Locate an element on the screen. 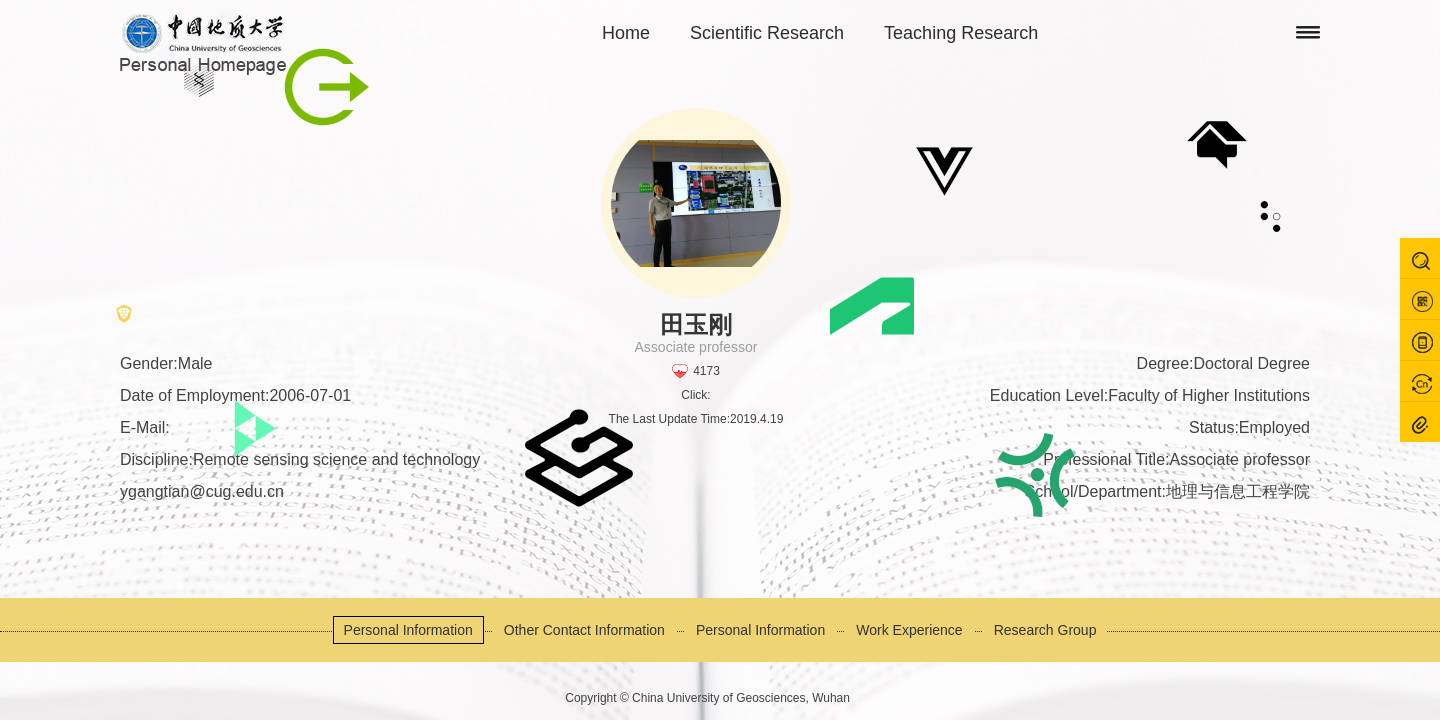 This screenshot has width=1440, height=720. autodesk logo is located at coordinates (872, 306).